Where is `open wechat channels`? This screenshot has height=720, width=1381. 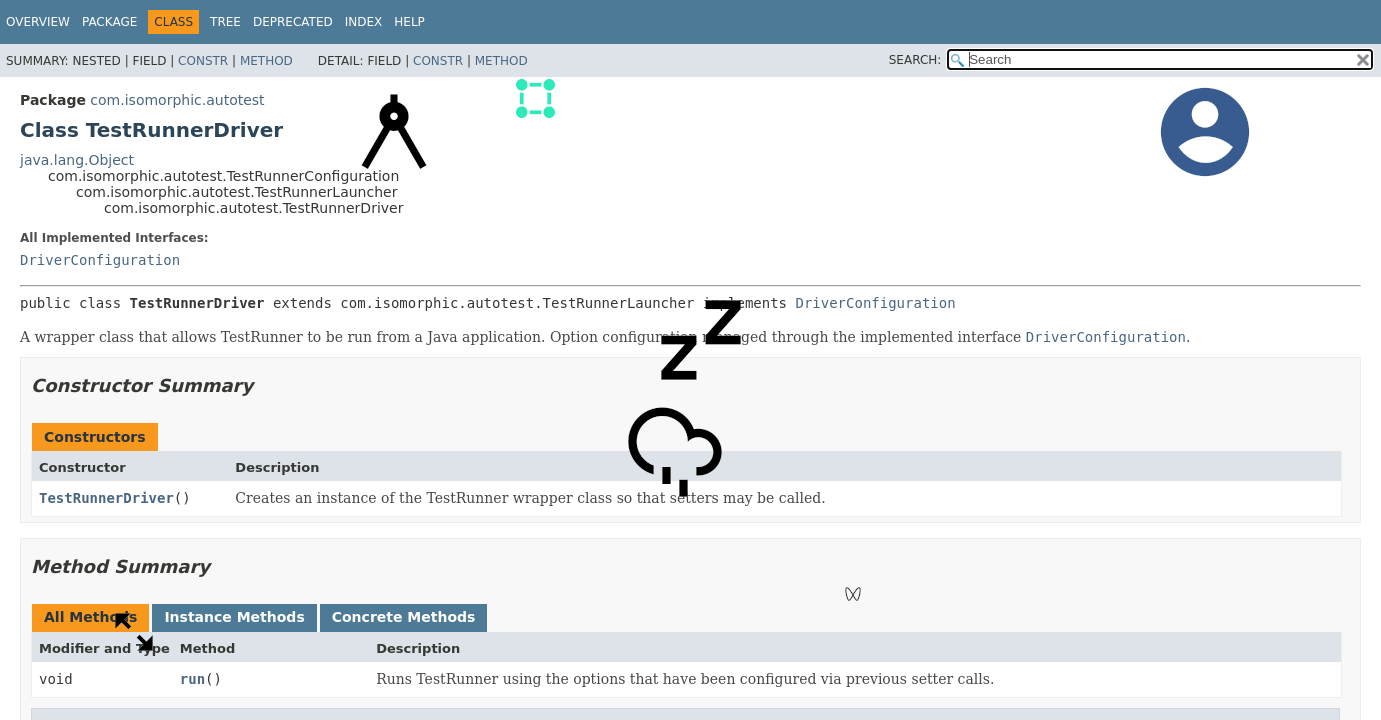 open wechat channels is located at coordinates (853, 594).